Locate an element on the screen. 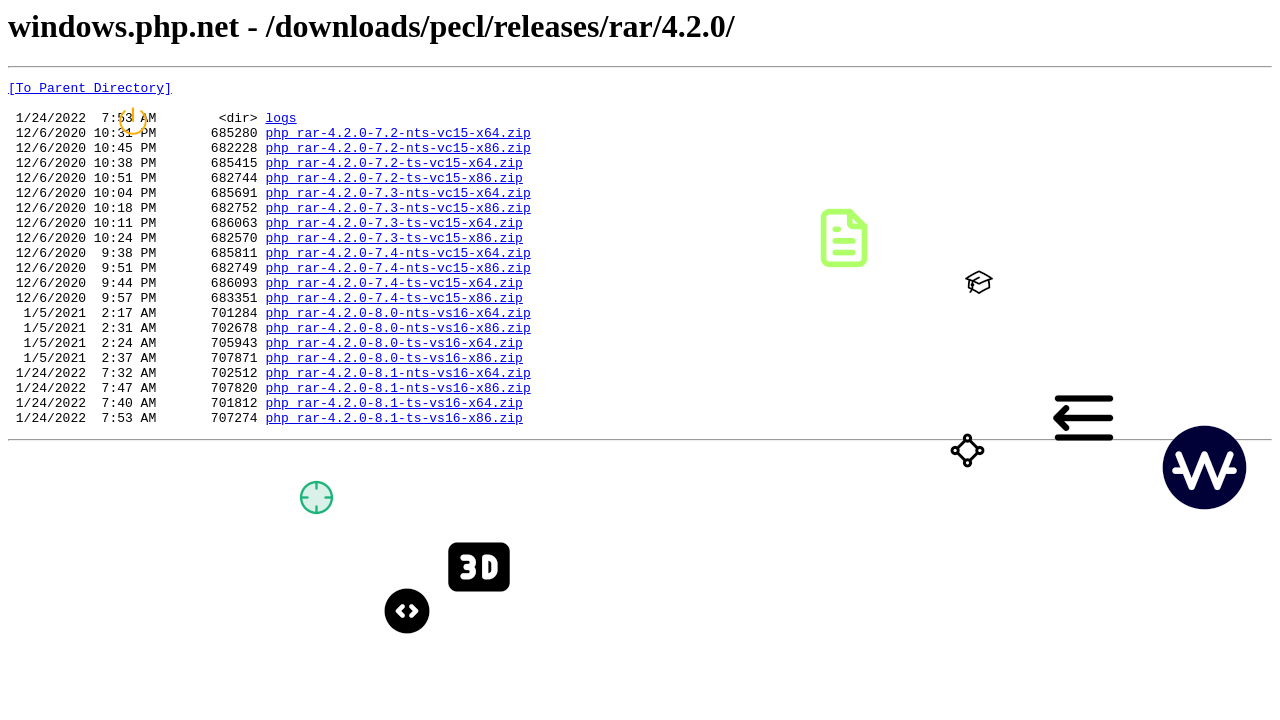 This screenshot has height=720, width=1280. go back to previous menu is located at coordinates (1084, 418).